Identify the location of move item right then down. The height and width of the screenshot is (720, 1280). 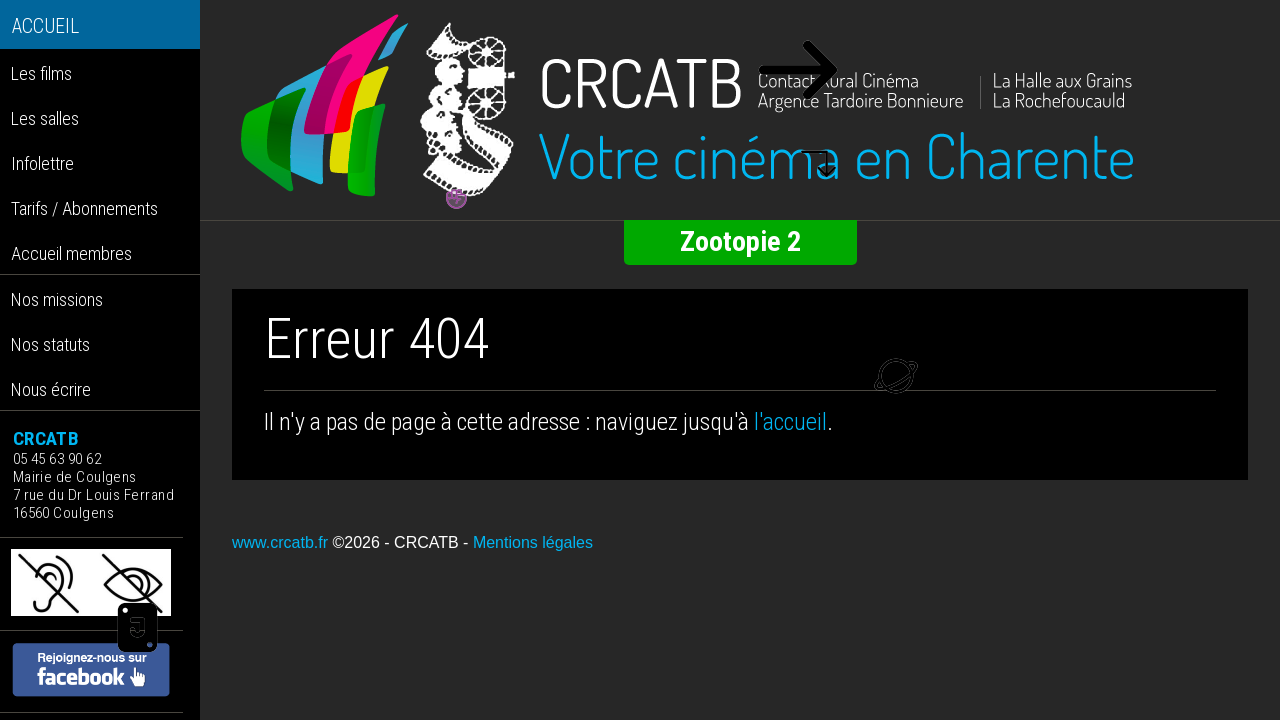
(818, 162).